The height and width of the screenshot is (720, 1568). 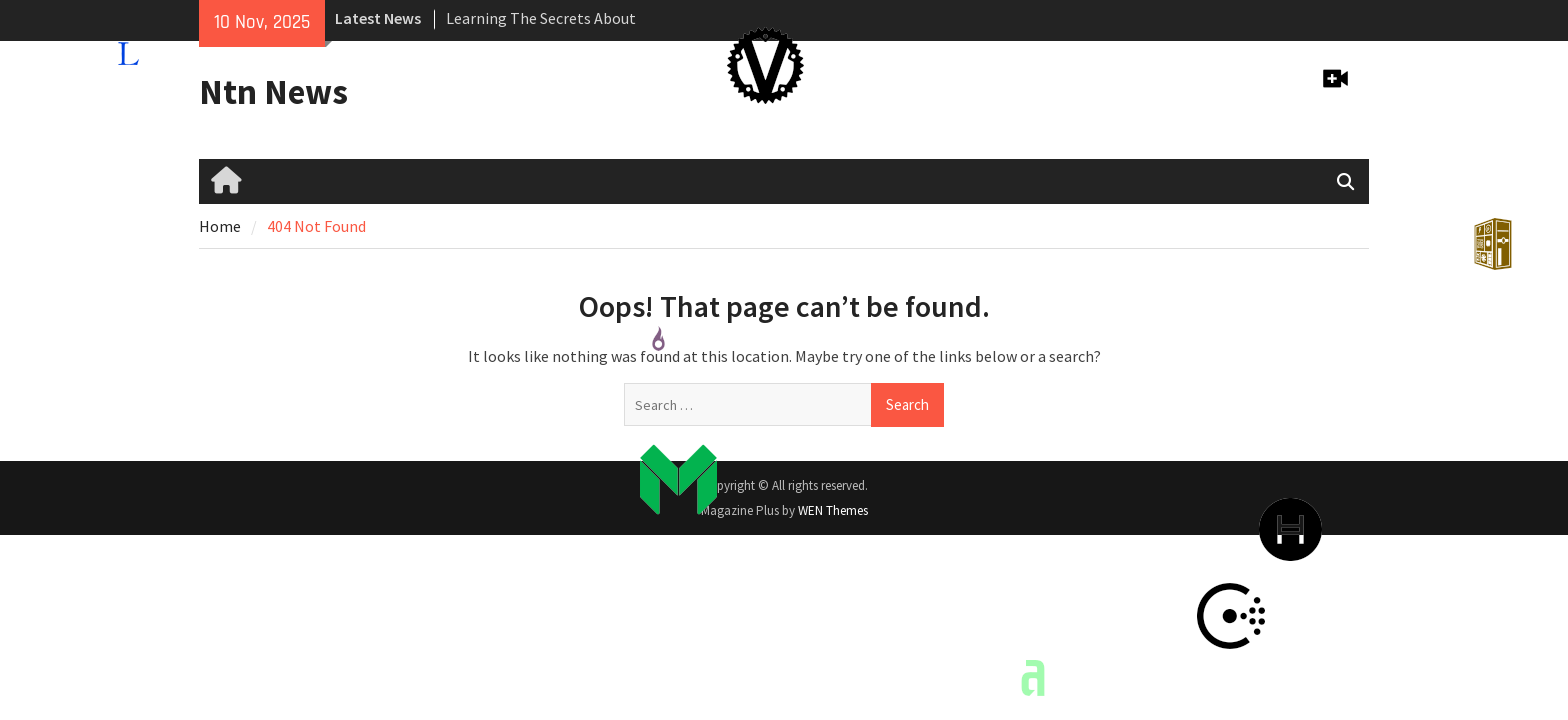 I want to click on hedera hashgraph platform logo, so click(x=1290, y=529).